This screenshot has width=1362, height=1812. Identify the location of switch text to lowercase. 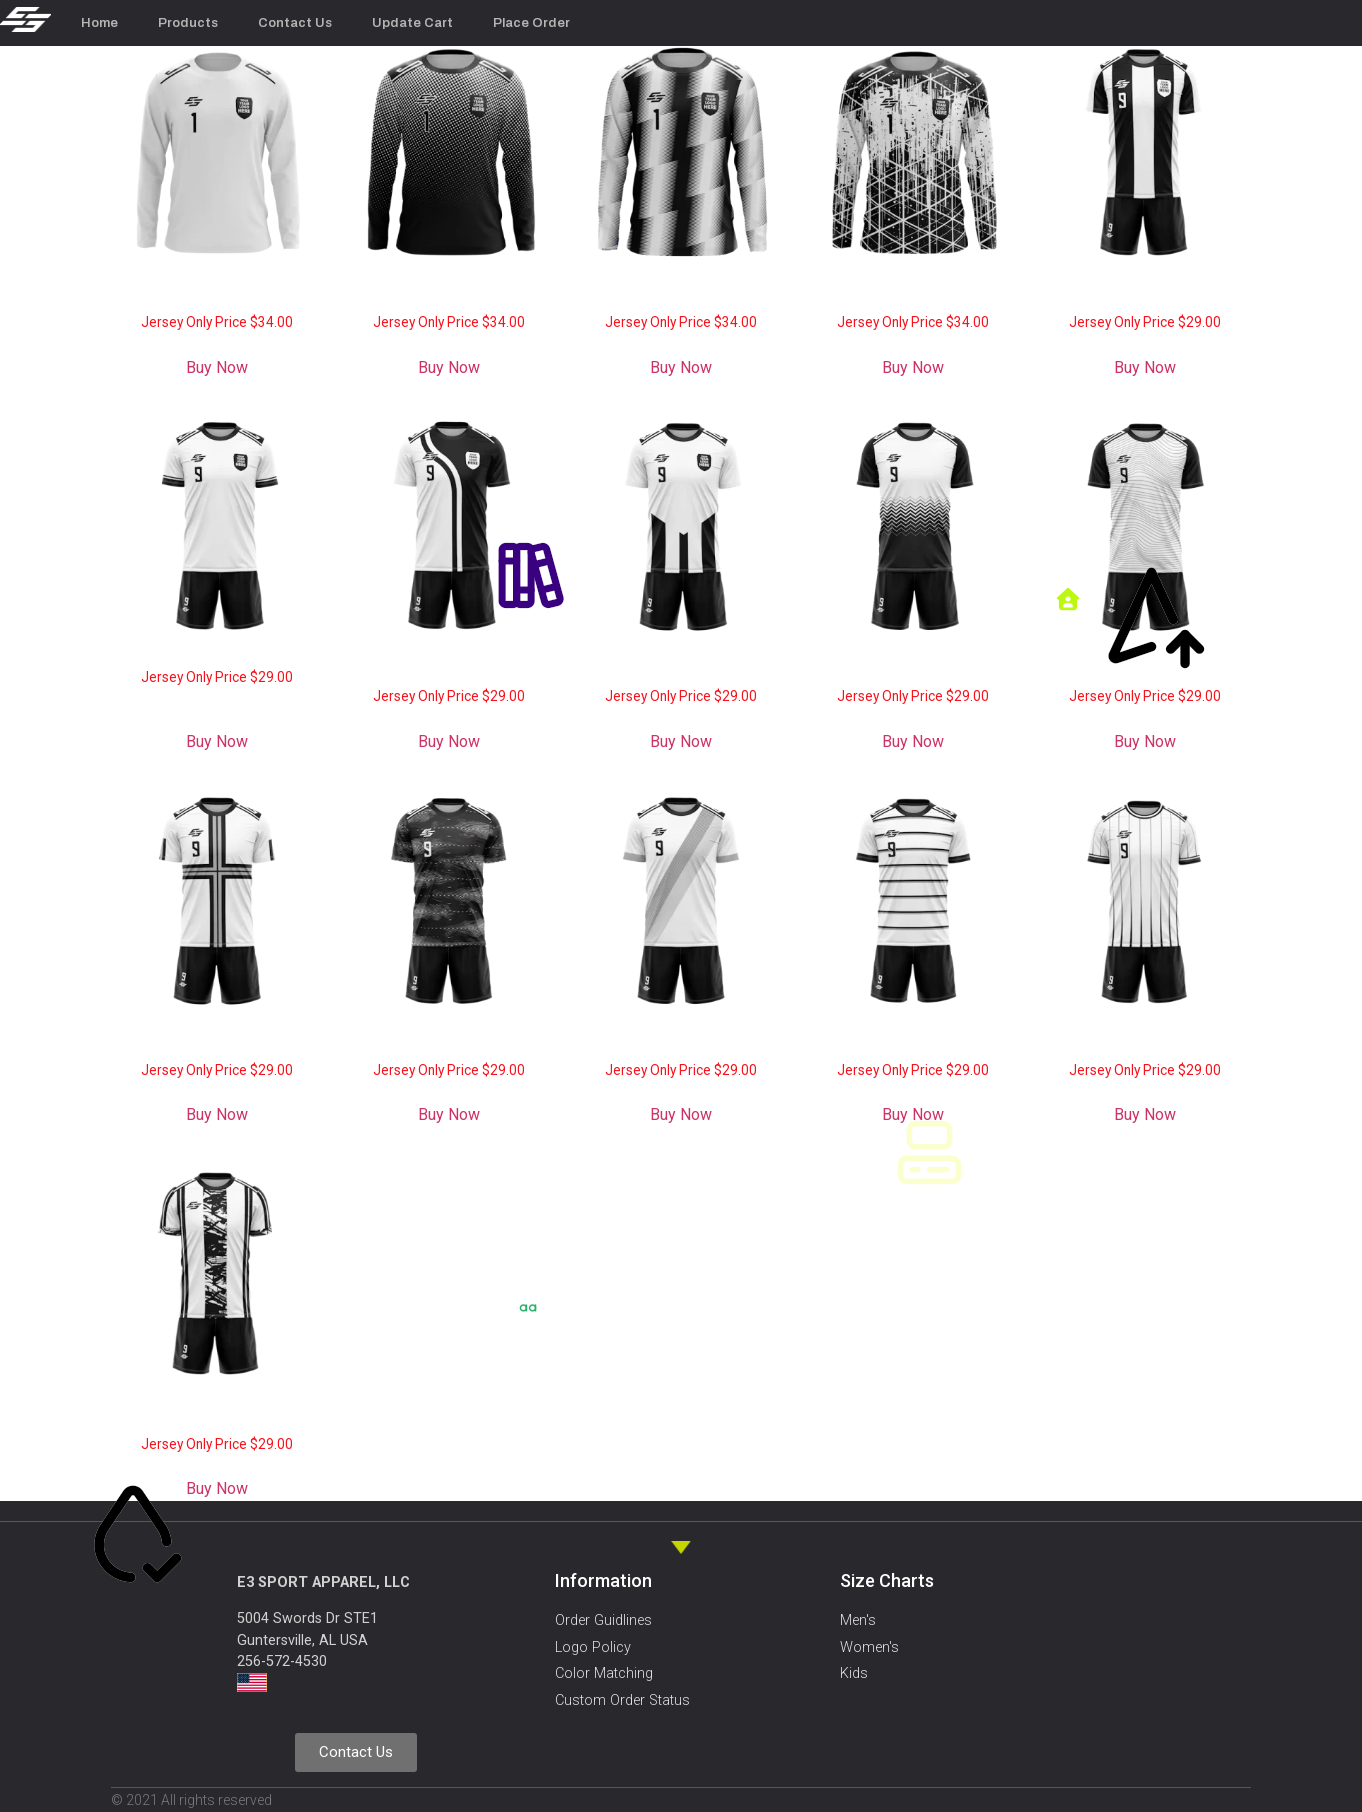
(528, 1305).